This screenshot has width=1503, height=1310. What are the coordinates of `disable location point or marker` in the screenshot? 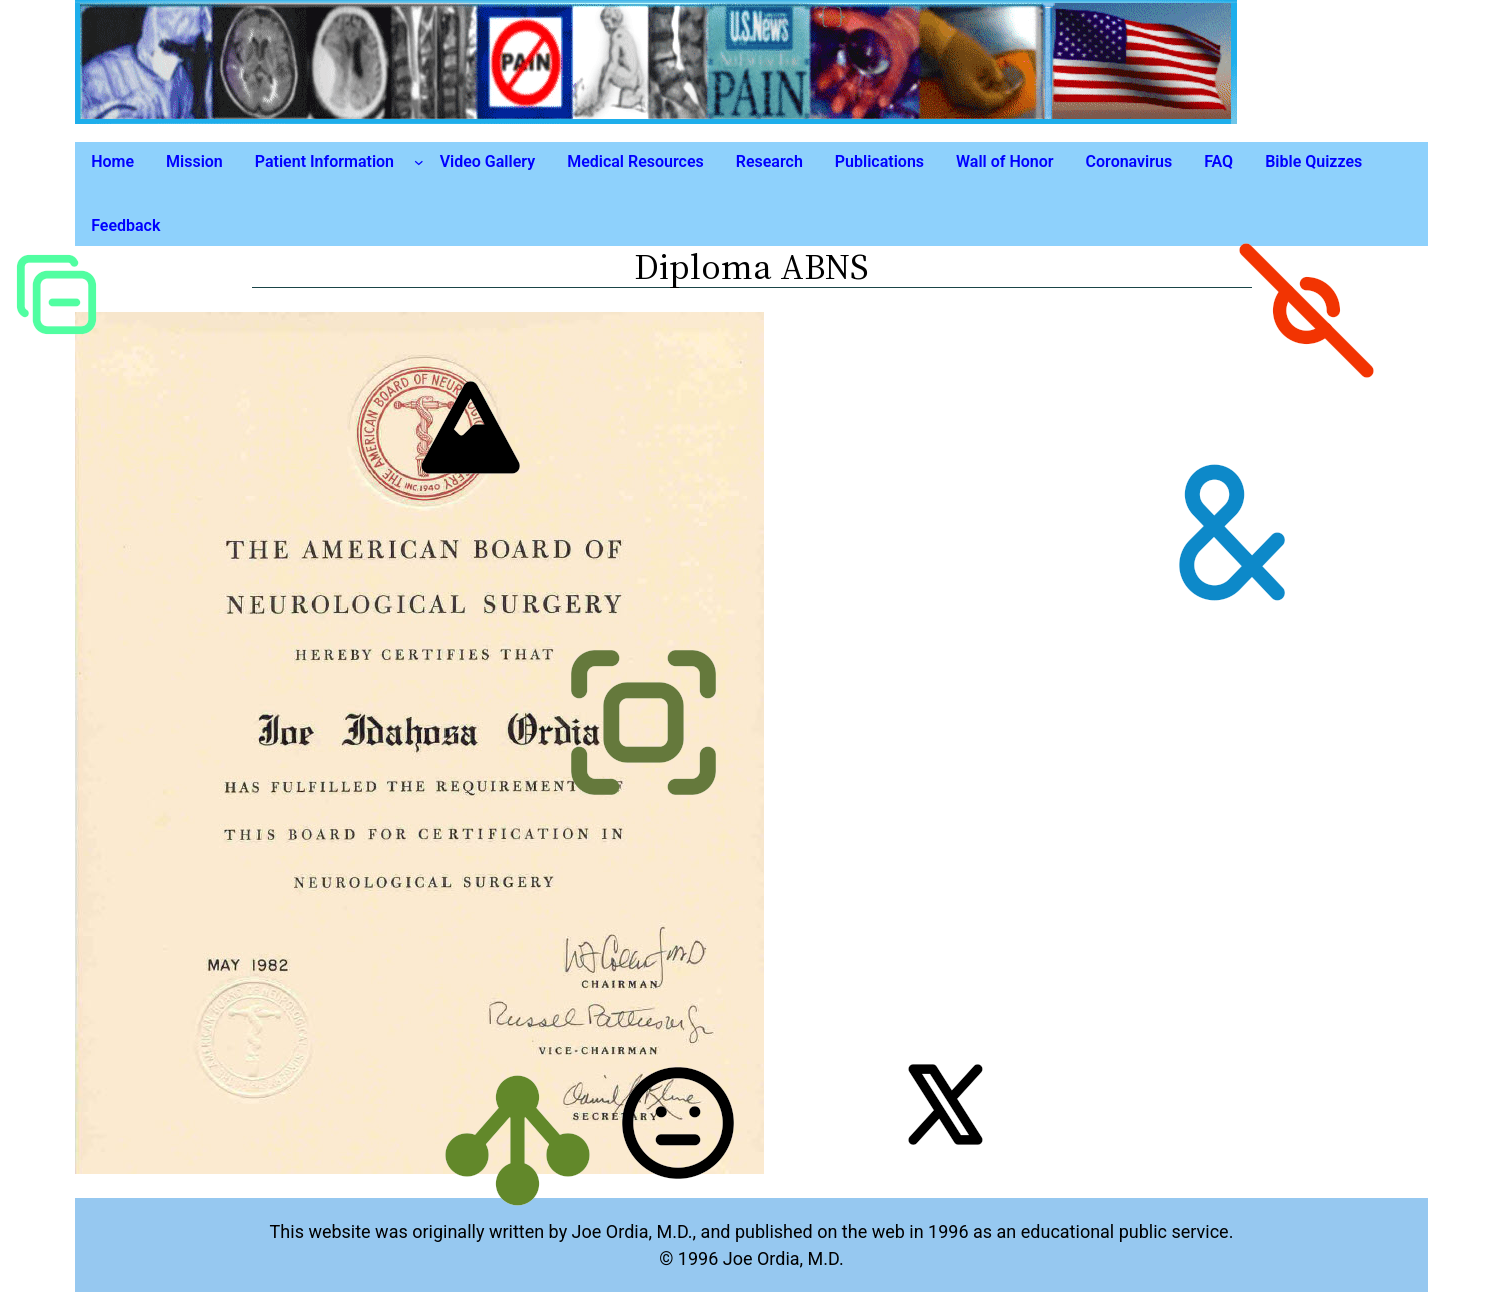 It's located at (1306, 310).